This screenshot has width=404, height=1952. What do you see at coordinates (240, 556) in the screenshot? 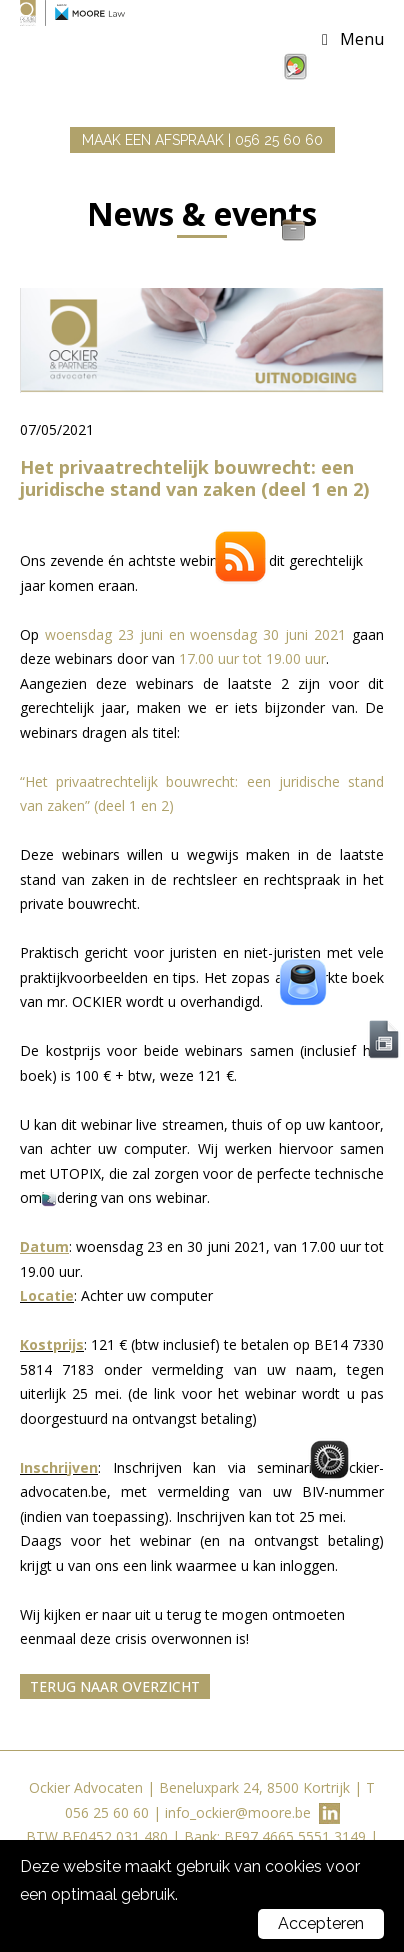
I see `open rss feed reader app` at bounding box center [240, 556].